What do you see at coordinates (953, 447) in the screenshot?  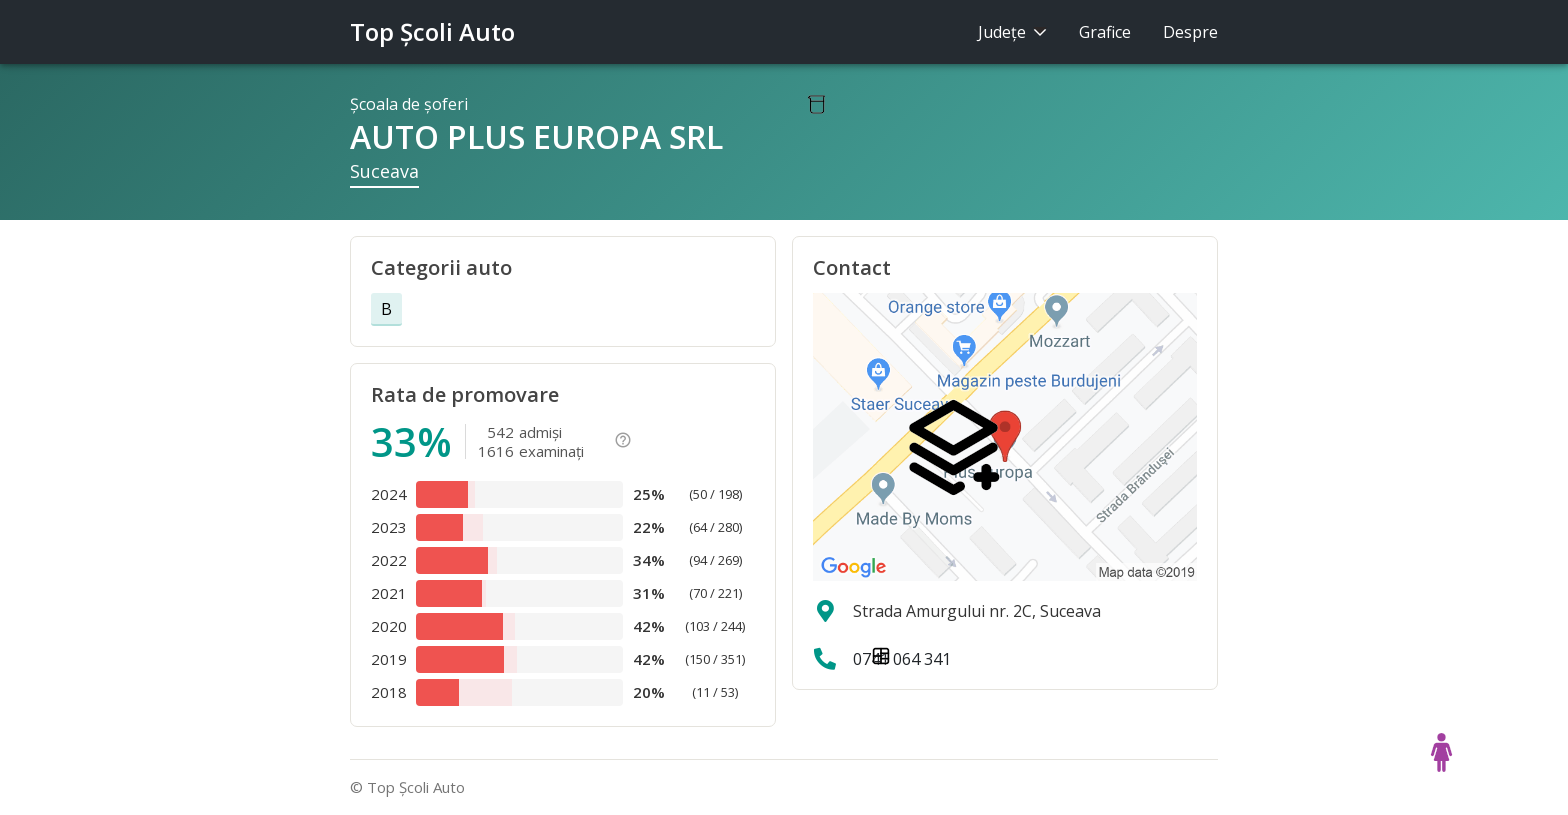 I see `add a new layer to the stack` at bounding box center [953, 447].